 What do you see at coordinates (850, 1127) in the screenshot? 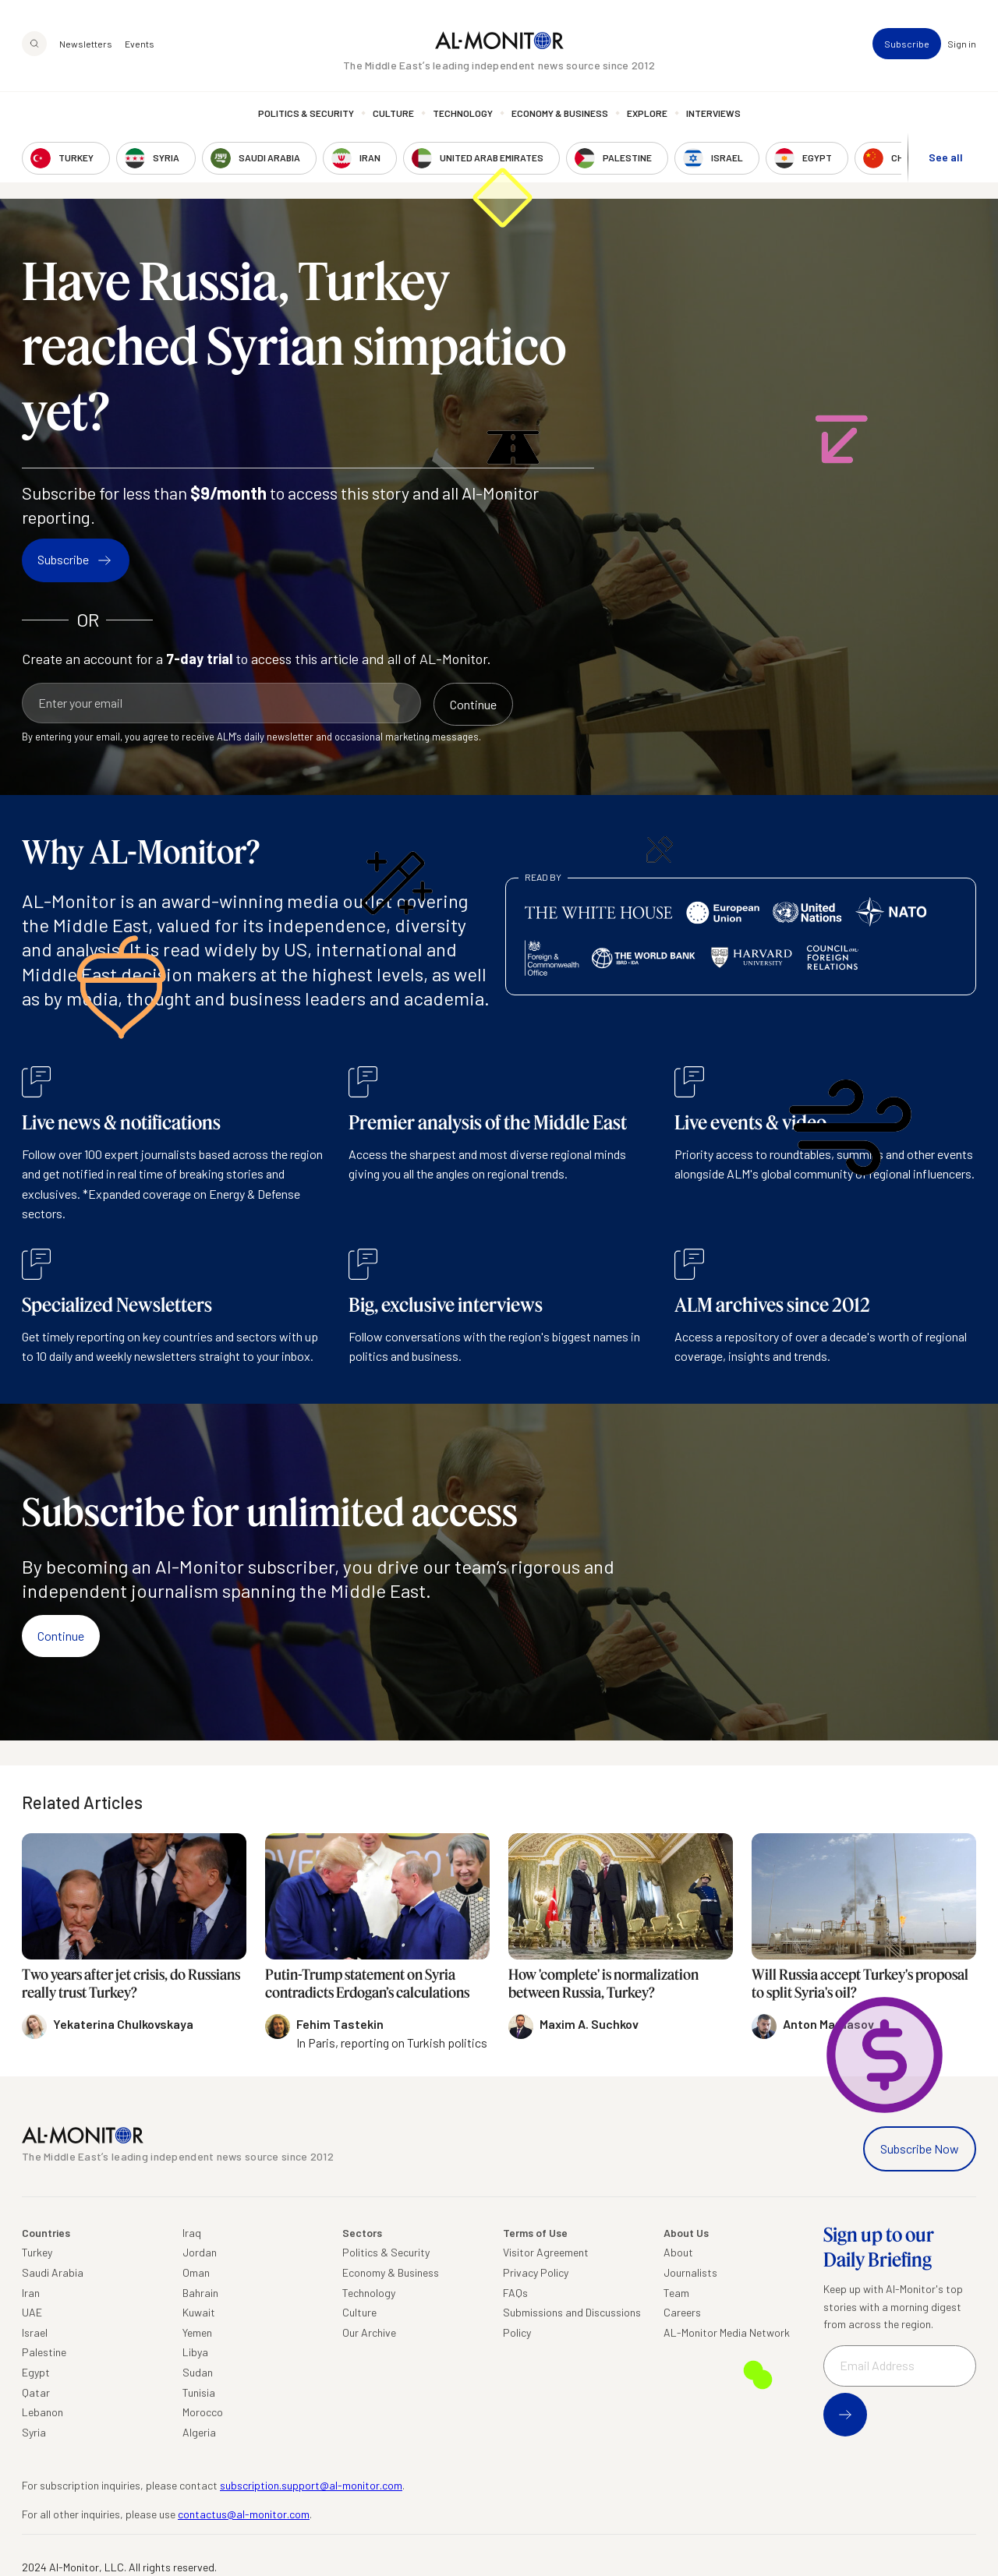
I see `indicates current wind conditions` at bounding box center [850, 1127].